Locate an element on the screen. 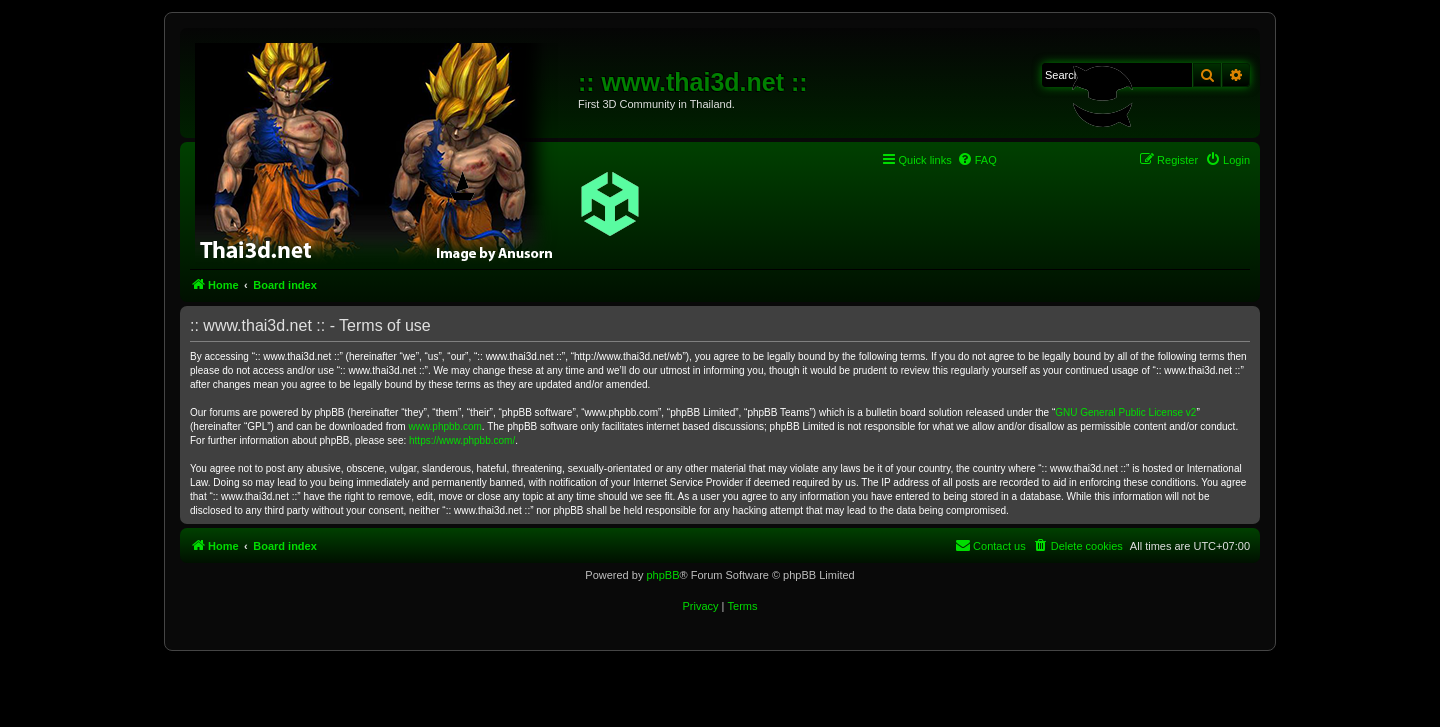  unity game engine logo is located at coordinates (610, 204).